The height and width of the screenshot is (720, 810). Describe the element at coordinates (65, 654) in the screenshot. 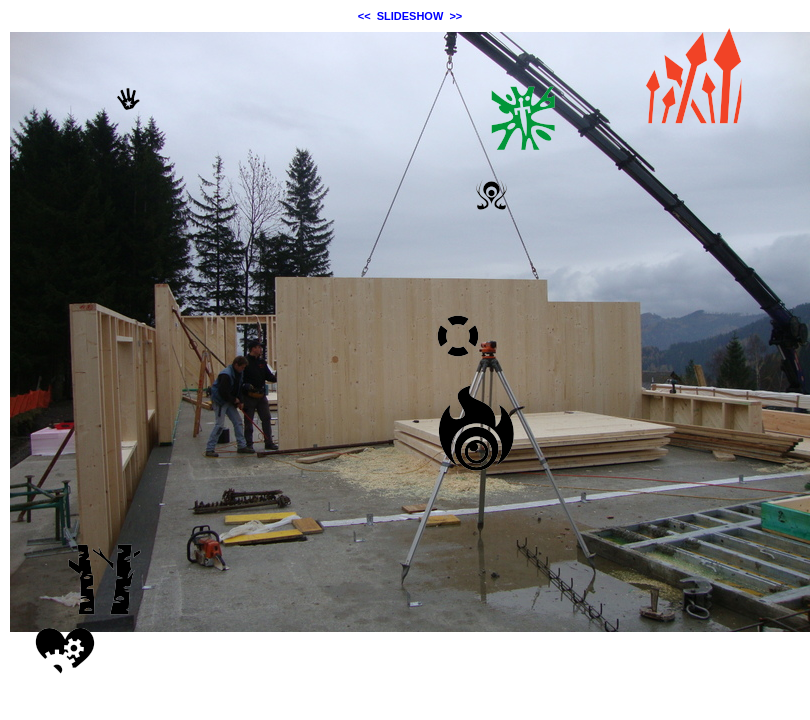

I see `explore hidden romance or secret admirer features` at that location.